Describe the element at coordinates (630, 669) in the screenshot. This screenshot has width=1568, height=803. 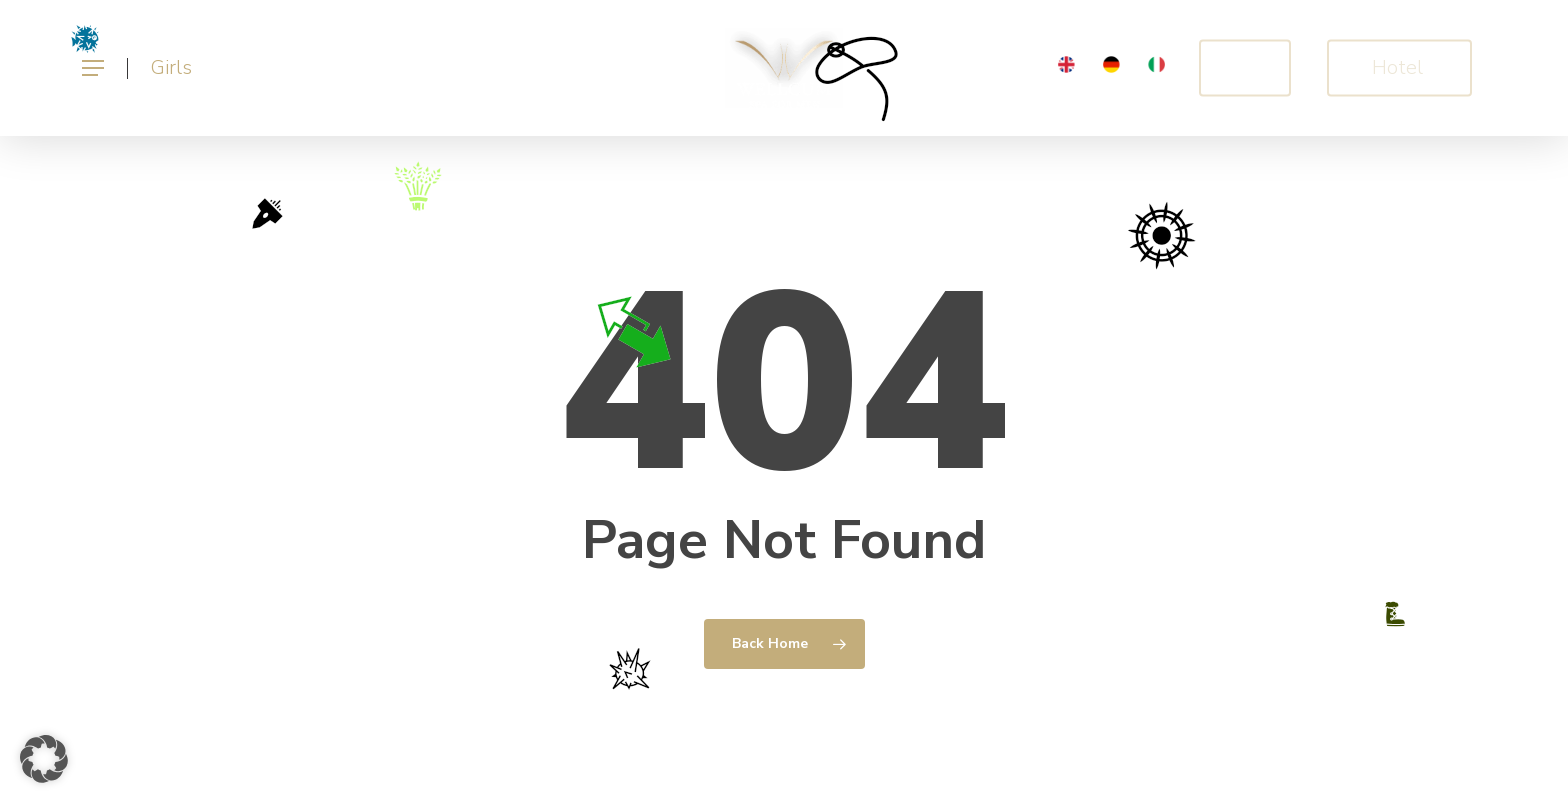
I see `sea urchin creature in a game inventory` at that location.